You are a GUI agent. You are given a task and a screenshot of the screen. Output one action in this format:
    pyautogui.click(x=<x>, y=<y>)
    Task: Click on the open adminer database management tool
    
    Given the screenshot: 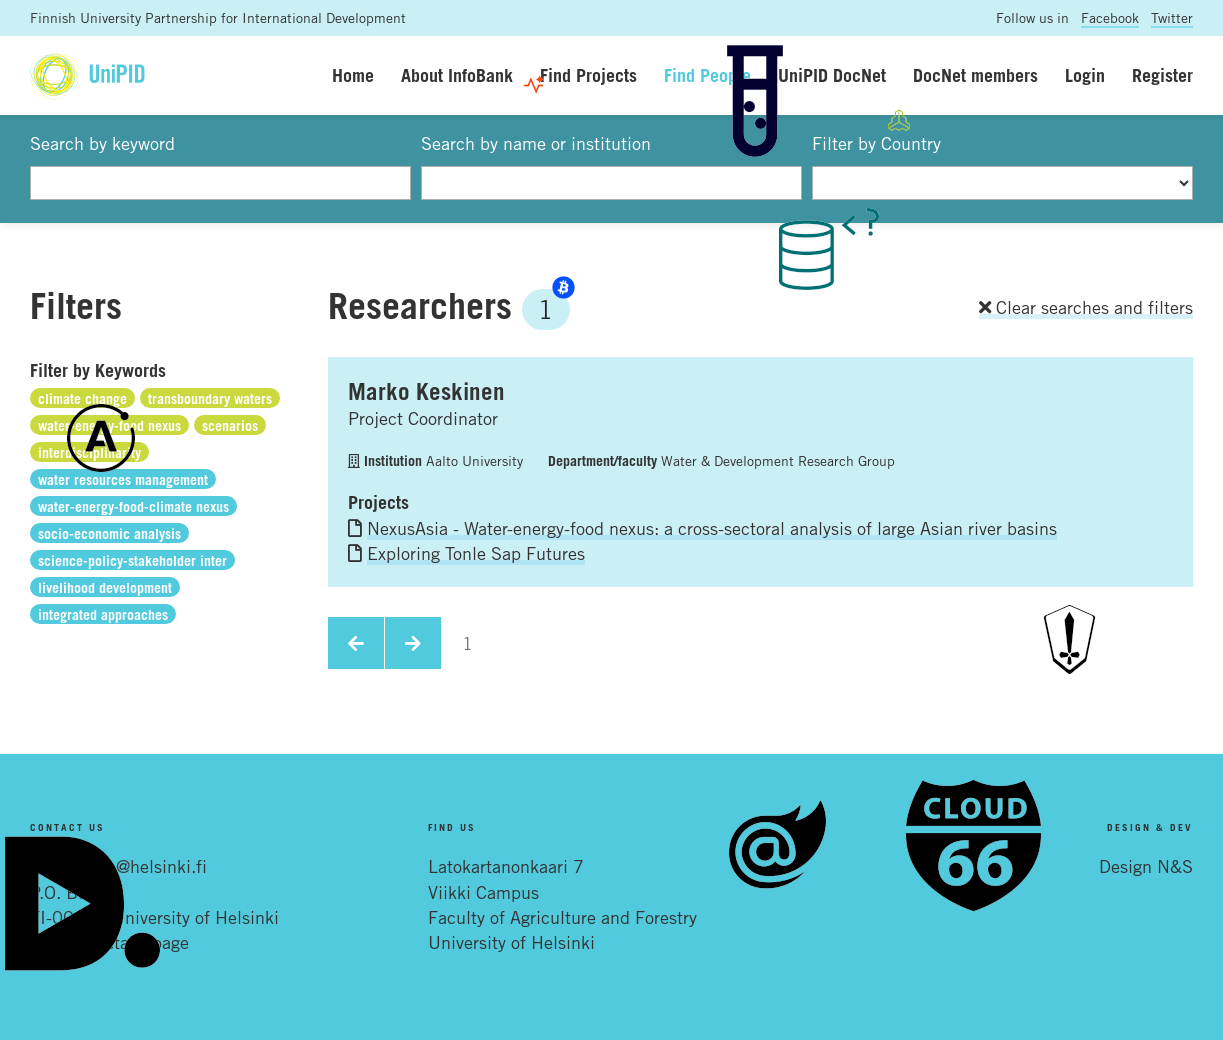 What is the action you would take?
    pyautogui.click(x=829, y=249)
    